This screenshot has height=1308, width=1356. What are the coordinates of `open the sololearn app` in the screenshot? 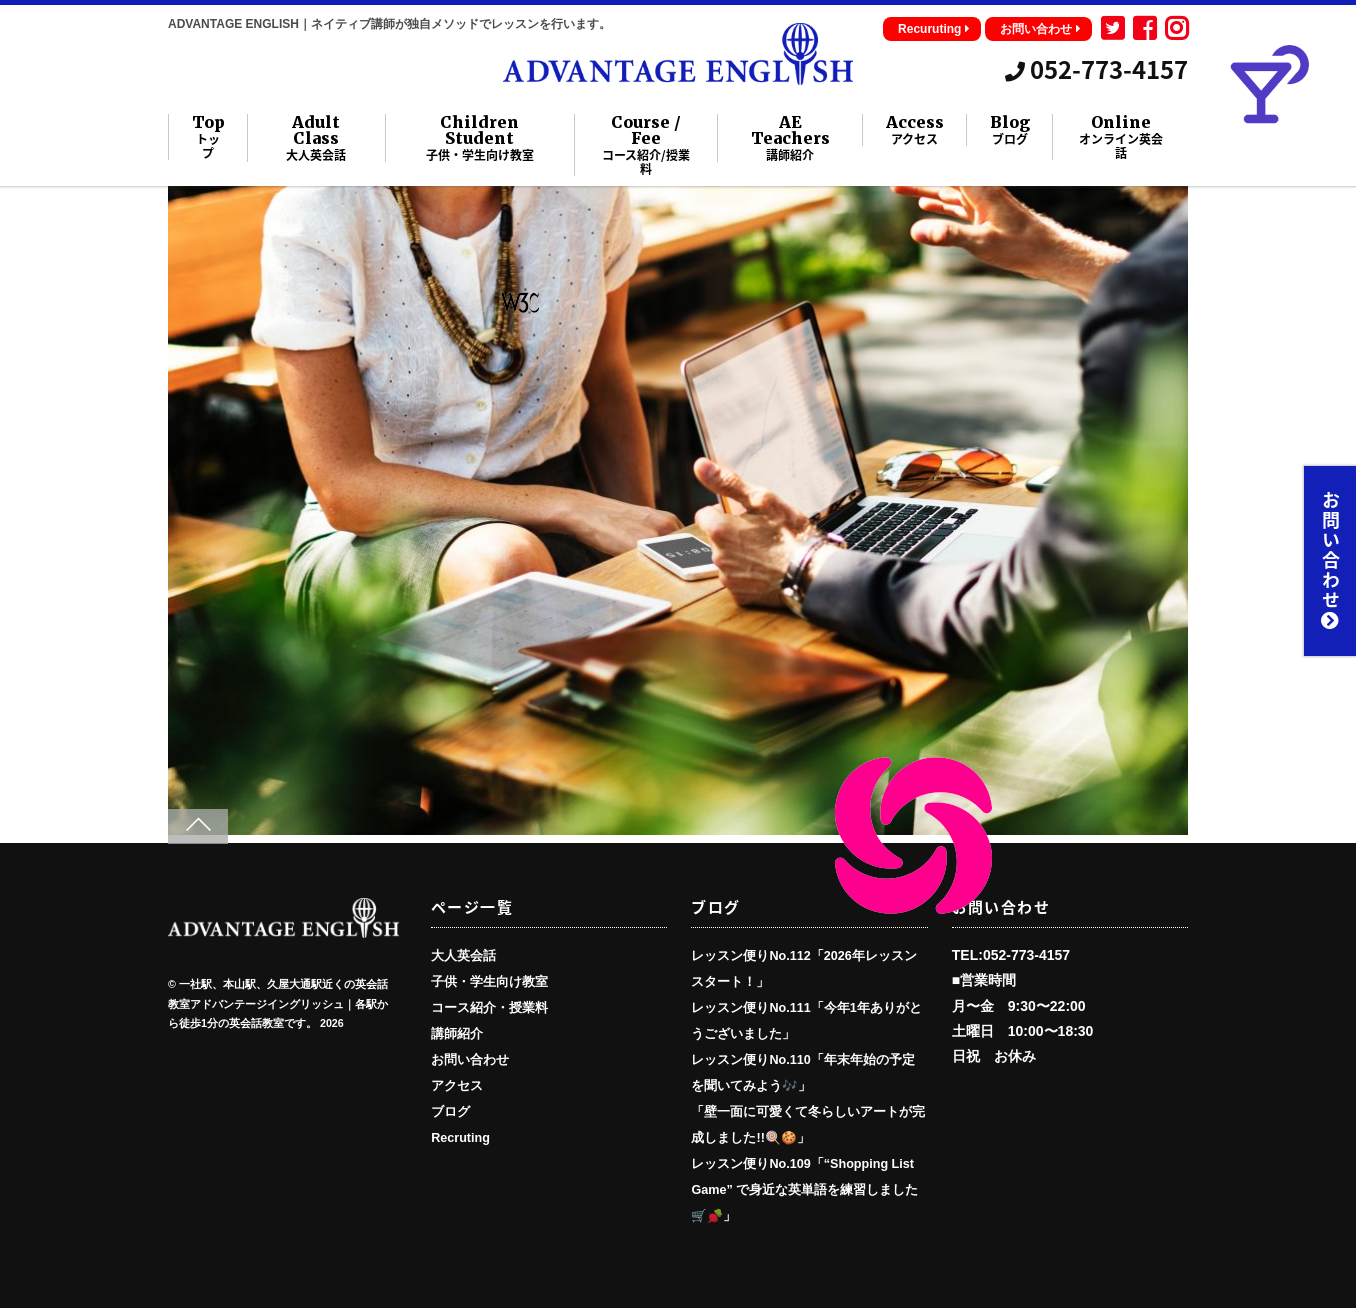 It's located at (913, 835).